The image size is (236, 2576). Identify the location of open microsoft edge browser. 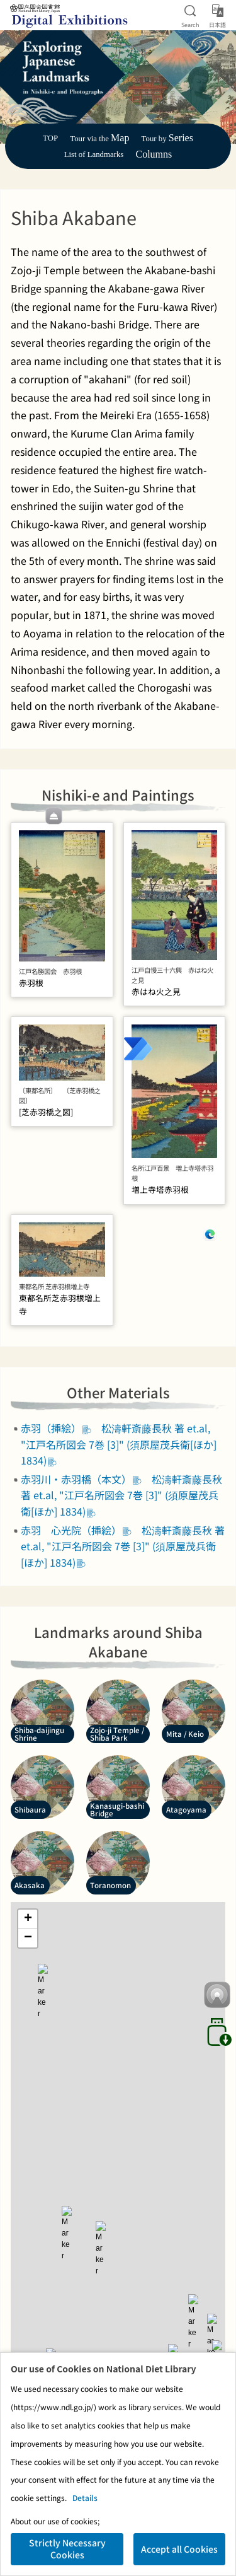
(210, 1234).